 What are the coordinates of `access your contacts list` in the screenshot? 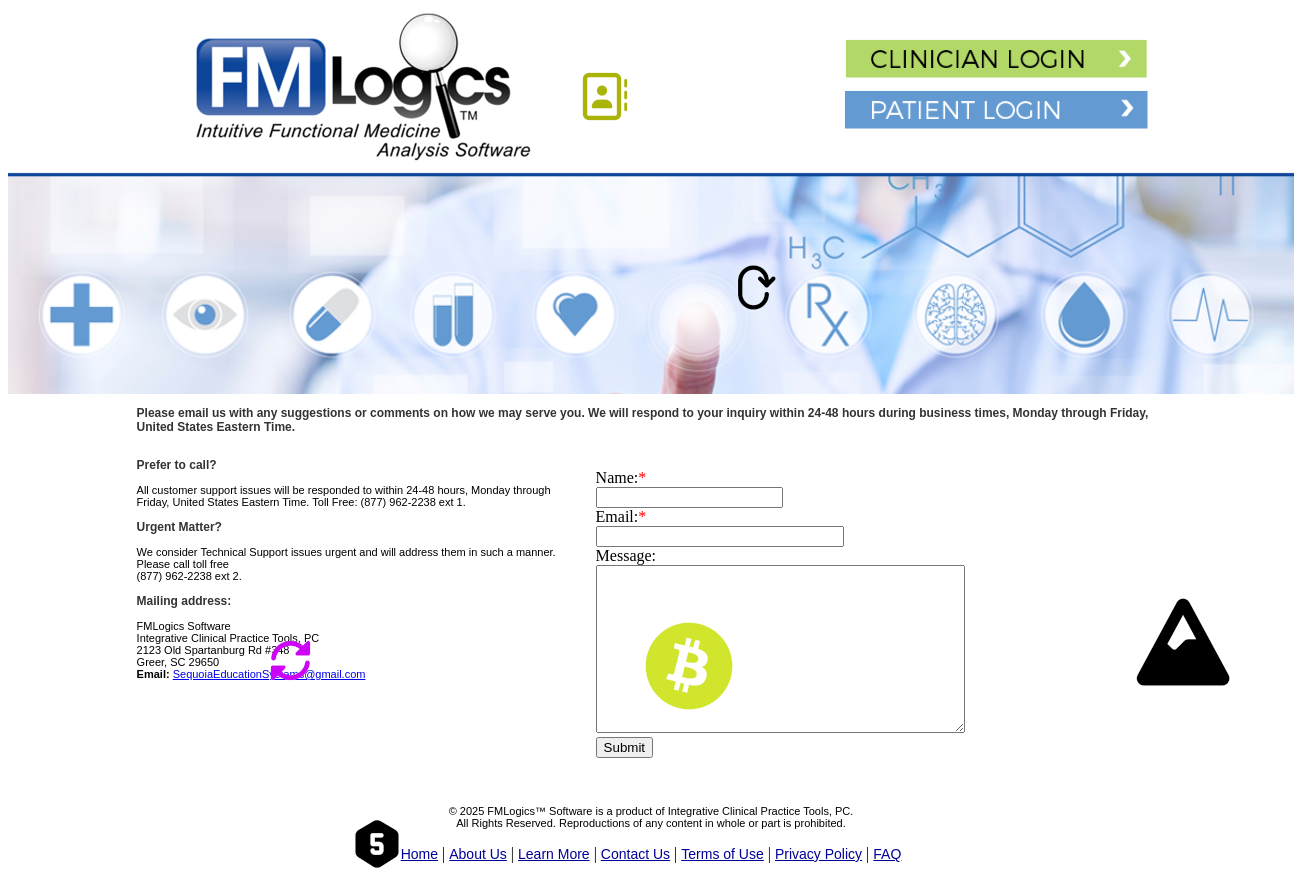 It's located at (603, 96).